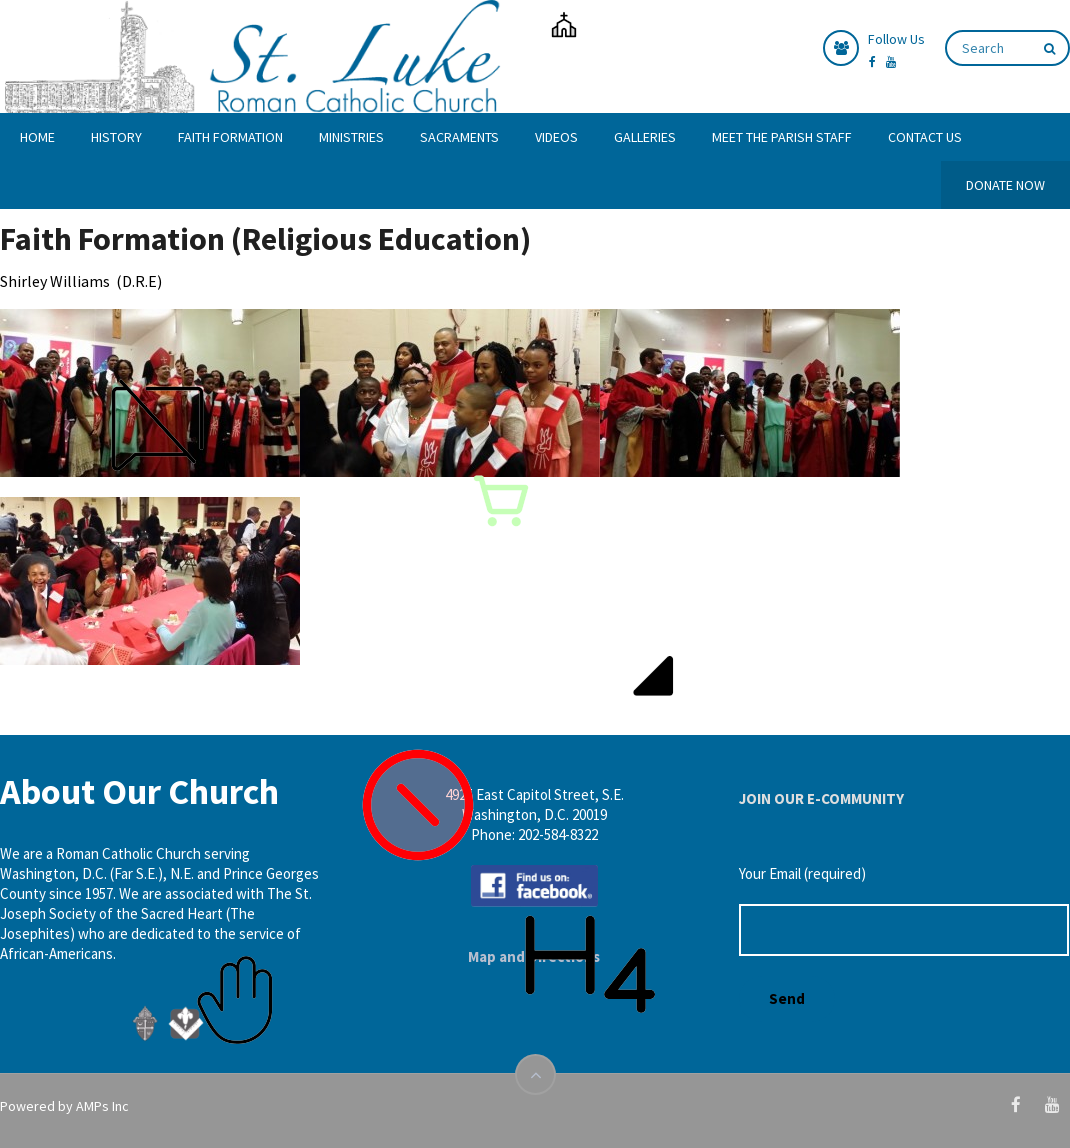 This screenshot has height=1148, width=1070. Describe the element at coordinates (656, 677) in the screenshot. I see `indicates full cellular signal strength` at that location.